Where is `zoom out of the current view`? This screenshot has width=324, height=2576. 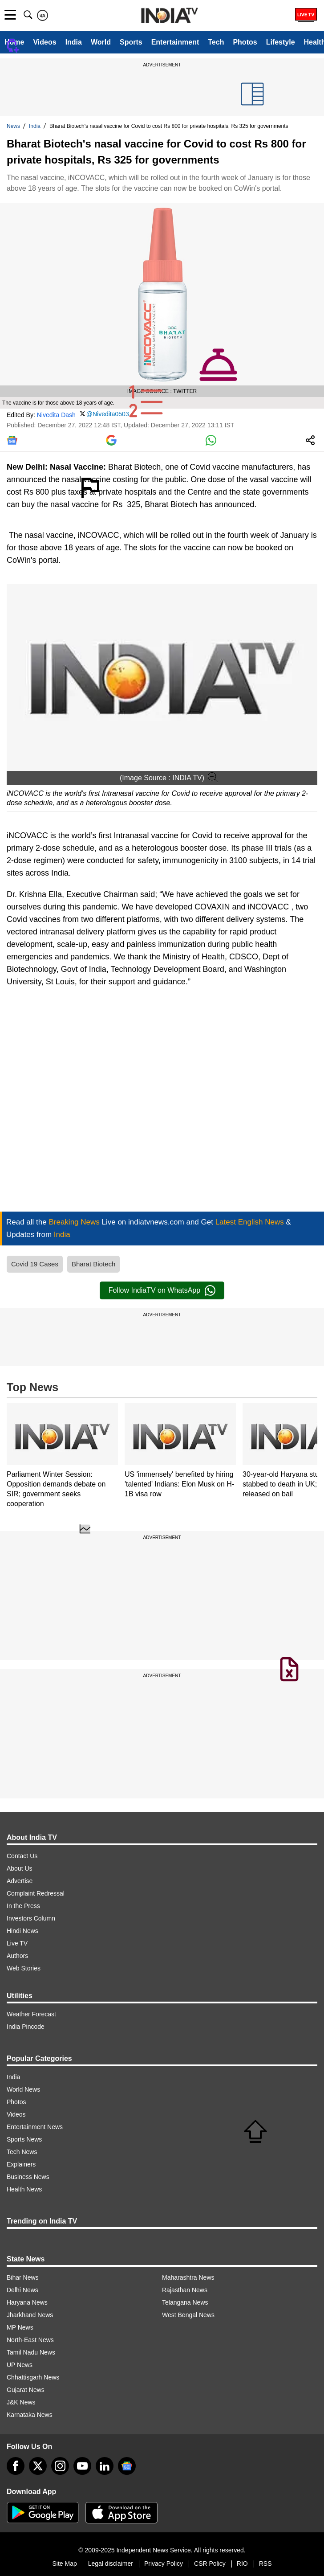 zoom out of the current view is located at coordinates (213, 777).